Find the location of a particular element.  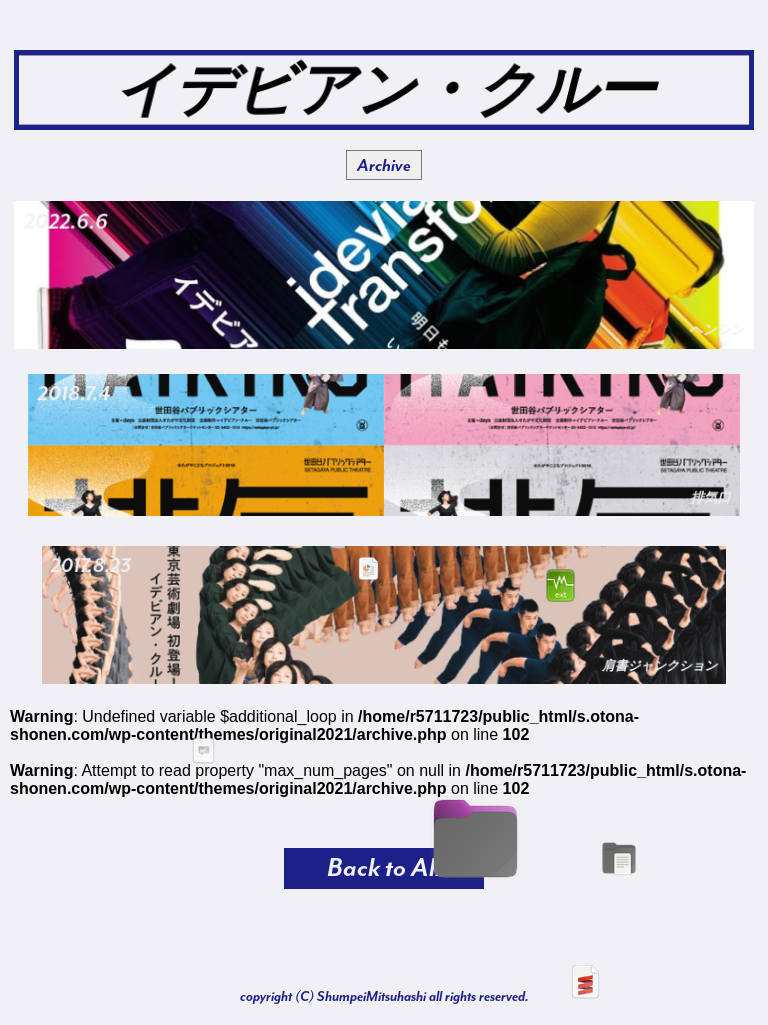

open a file or document is located at coordinates (619, 858).